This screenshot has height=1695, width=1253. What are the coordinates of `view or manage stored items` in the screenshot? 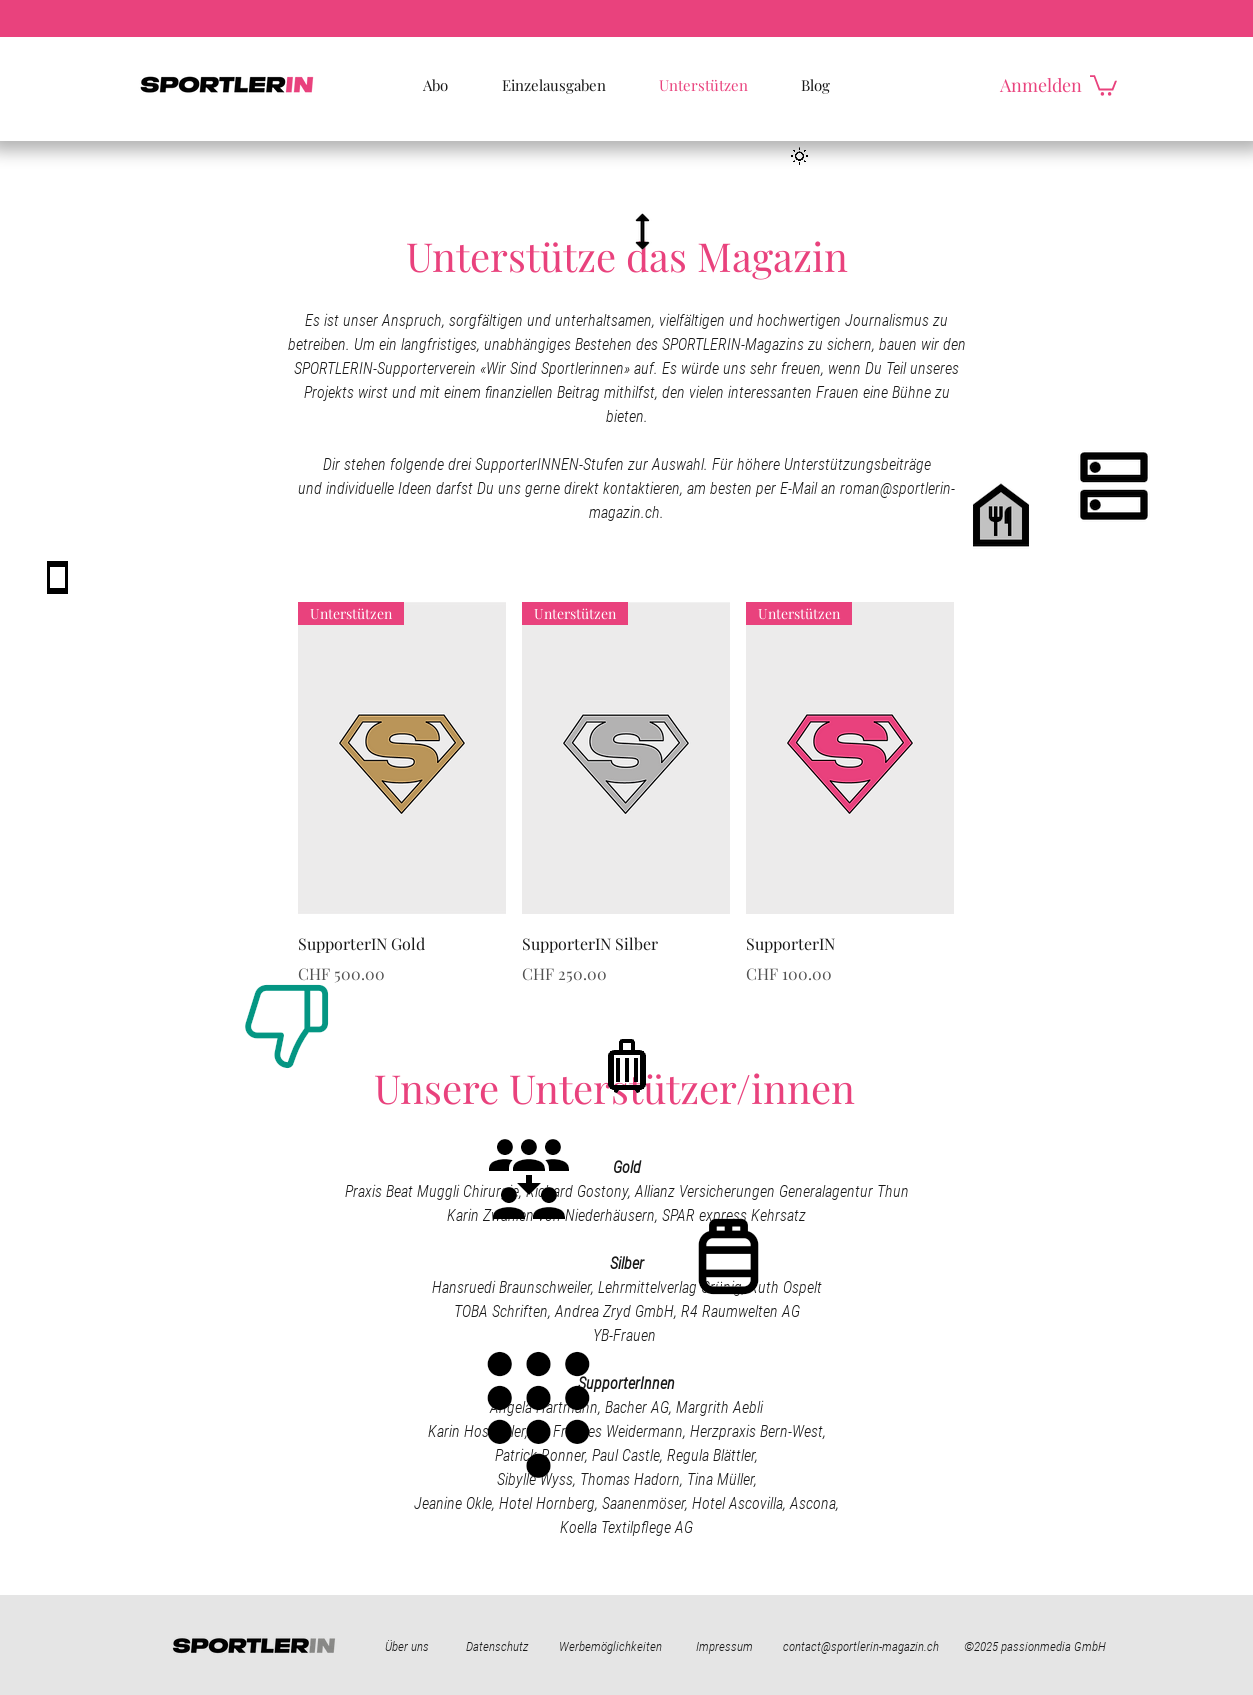 It's located at (728, 1256).